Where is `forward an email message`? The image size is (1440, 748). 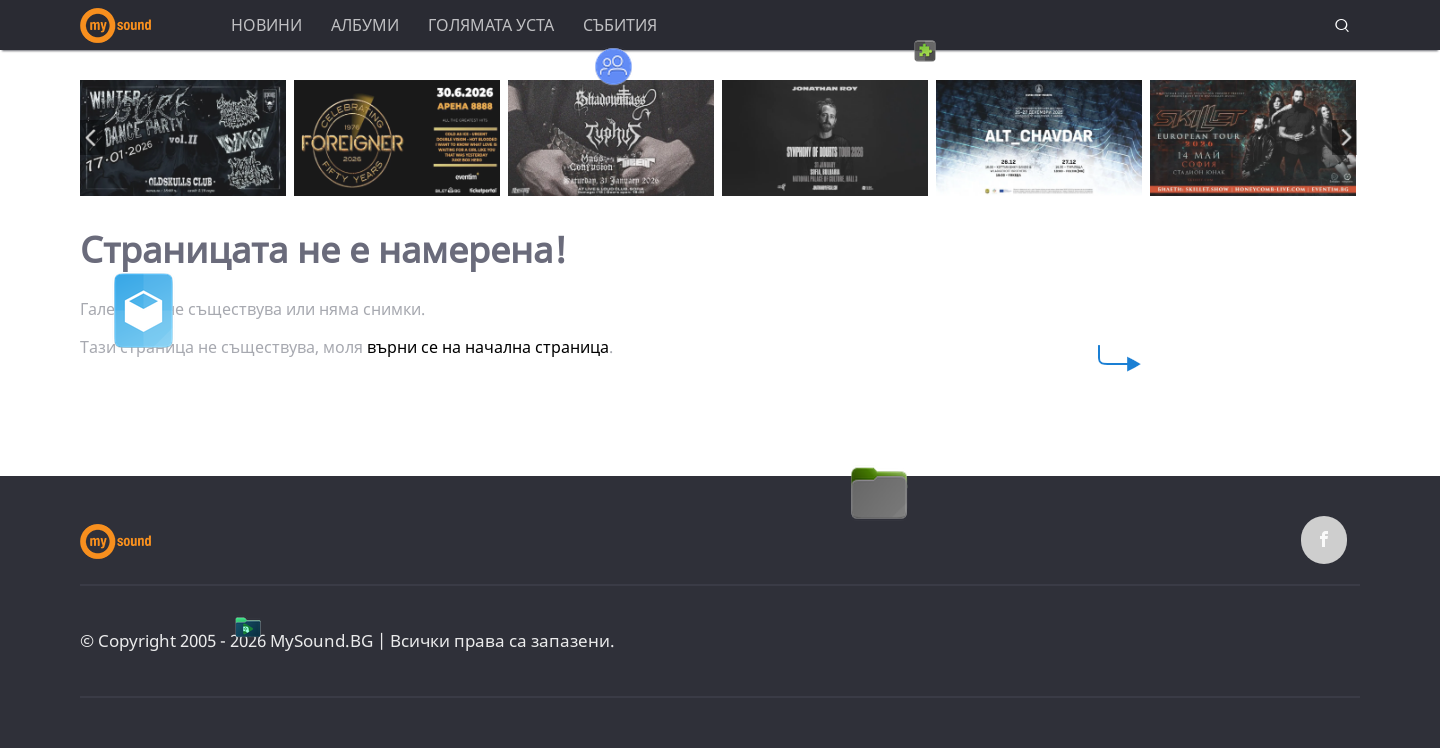
forward an email message is located at coordinates (1120, 355).